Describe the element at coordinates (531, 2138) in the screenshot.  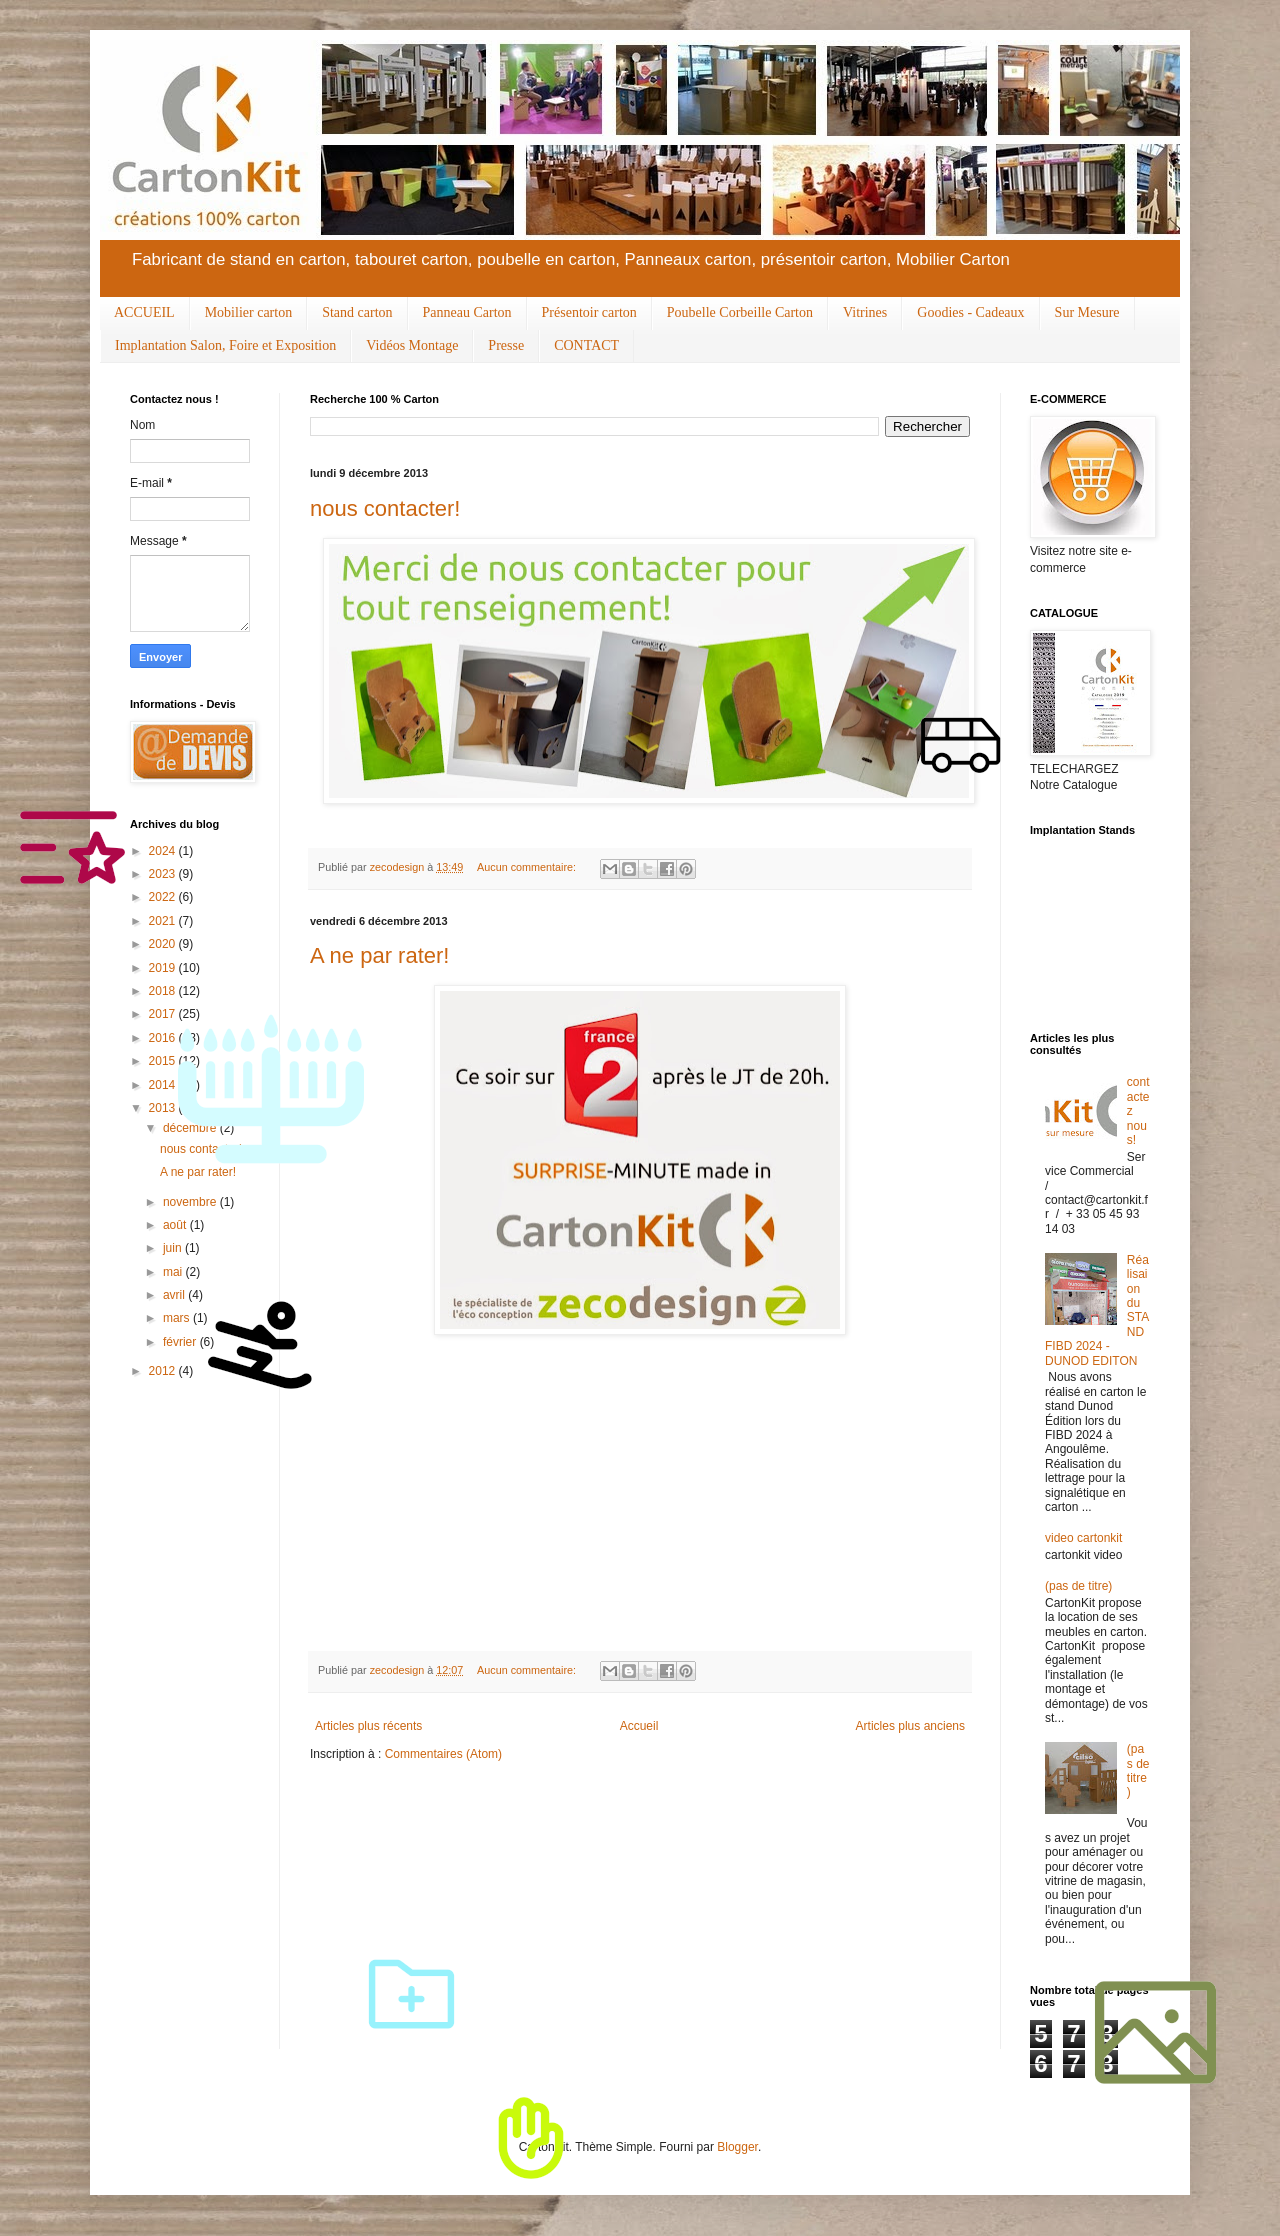
I see `stop or pause an action` at that location.